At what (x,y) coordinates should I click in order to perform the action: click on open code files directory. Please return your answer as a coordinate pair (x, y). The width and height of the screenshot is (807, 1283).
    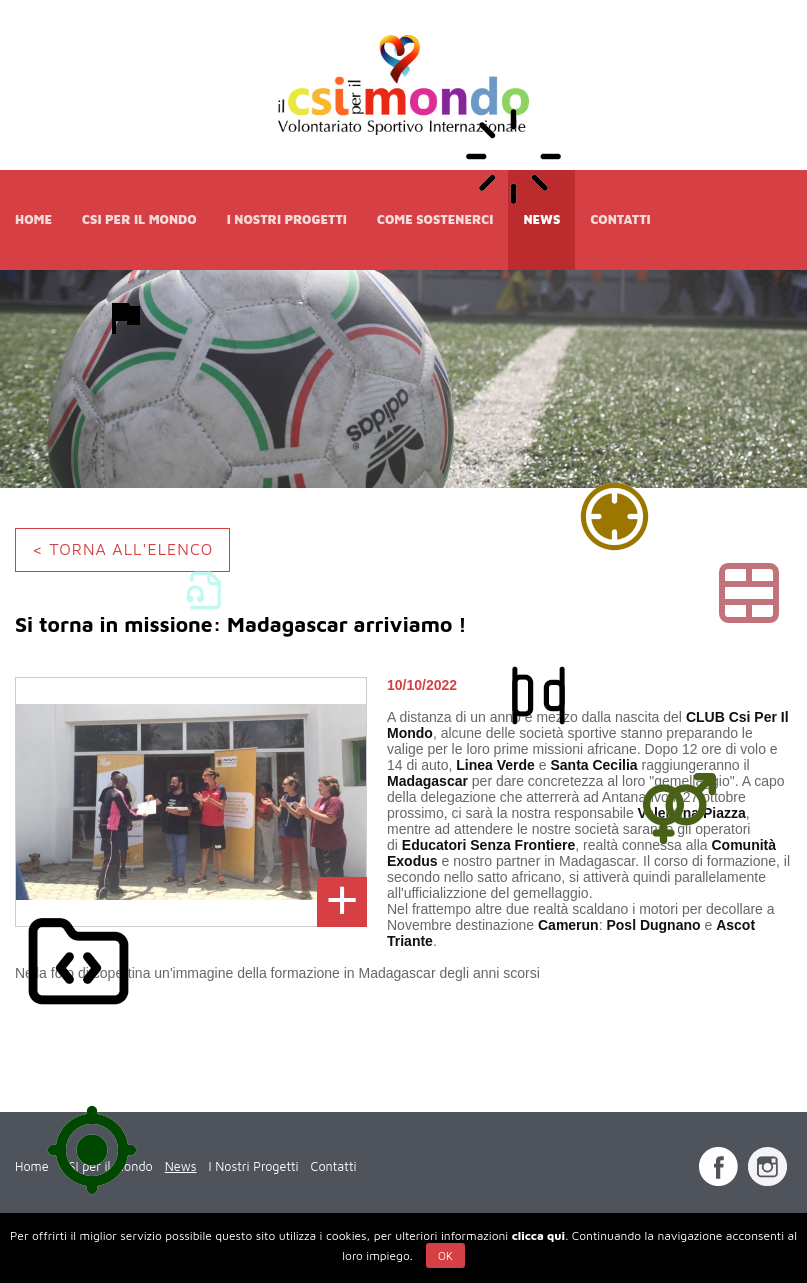
    Looking at the image, I should click on (78, 963).